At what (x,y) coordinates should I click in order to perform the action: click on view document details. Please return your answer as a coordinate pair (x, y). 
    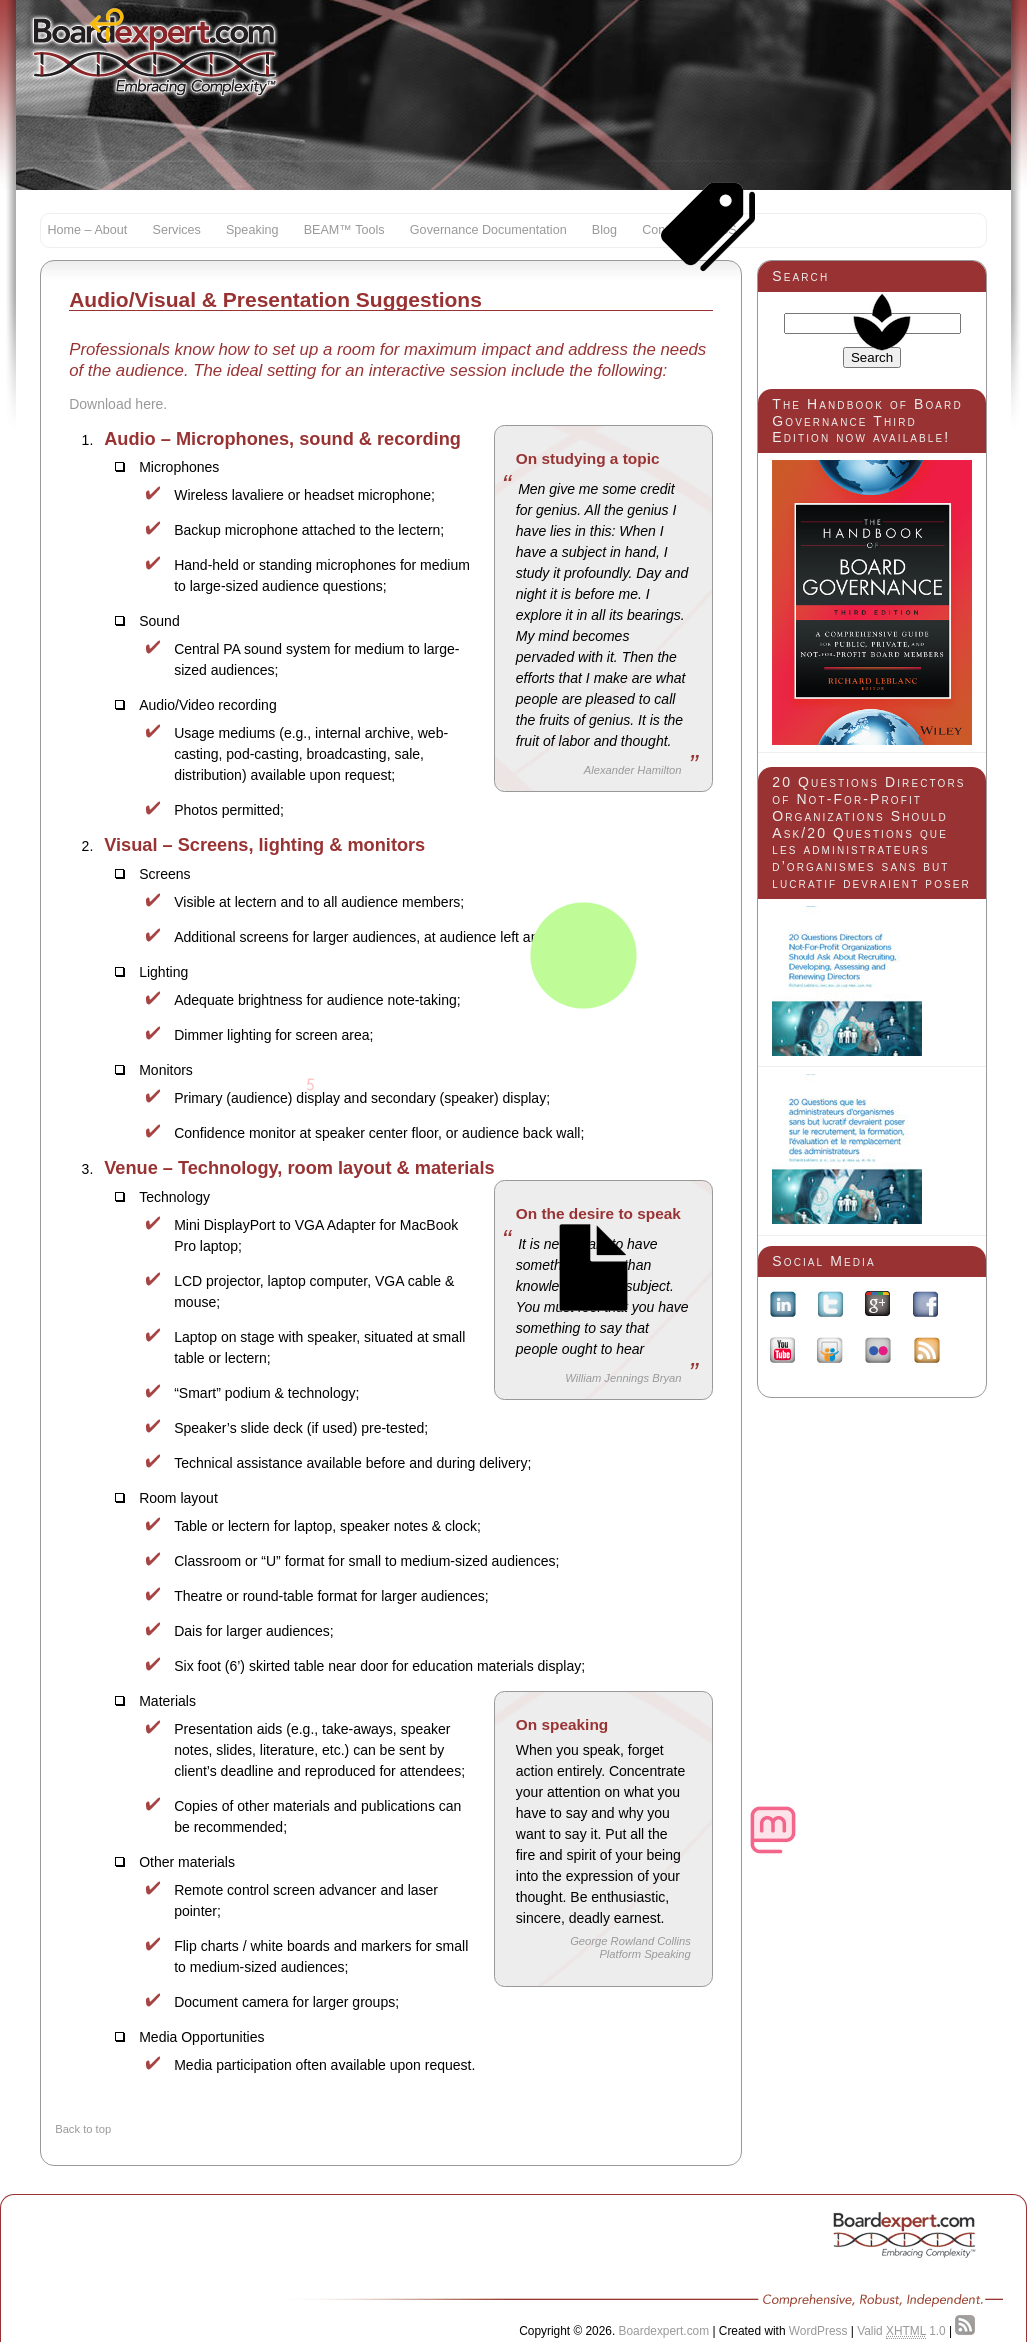
    Looking at the image, I should click on (593, 1267).